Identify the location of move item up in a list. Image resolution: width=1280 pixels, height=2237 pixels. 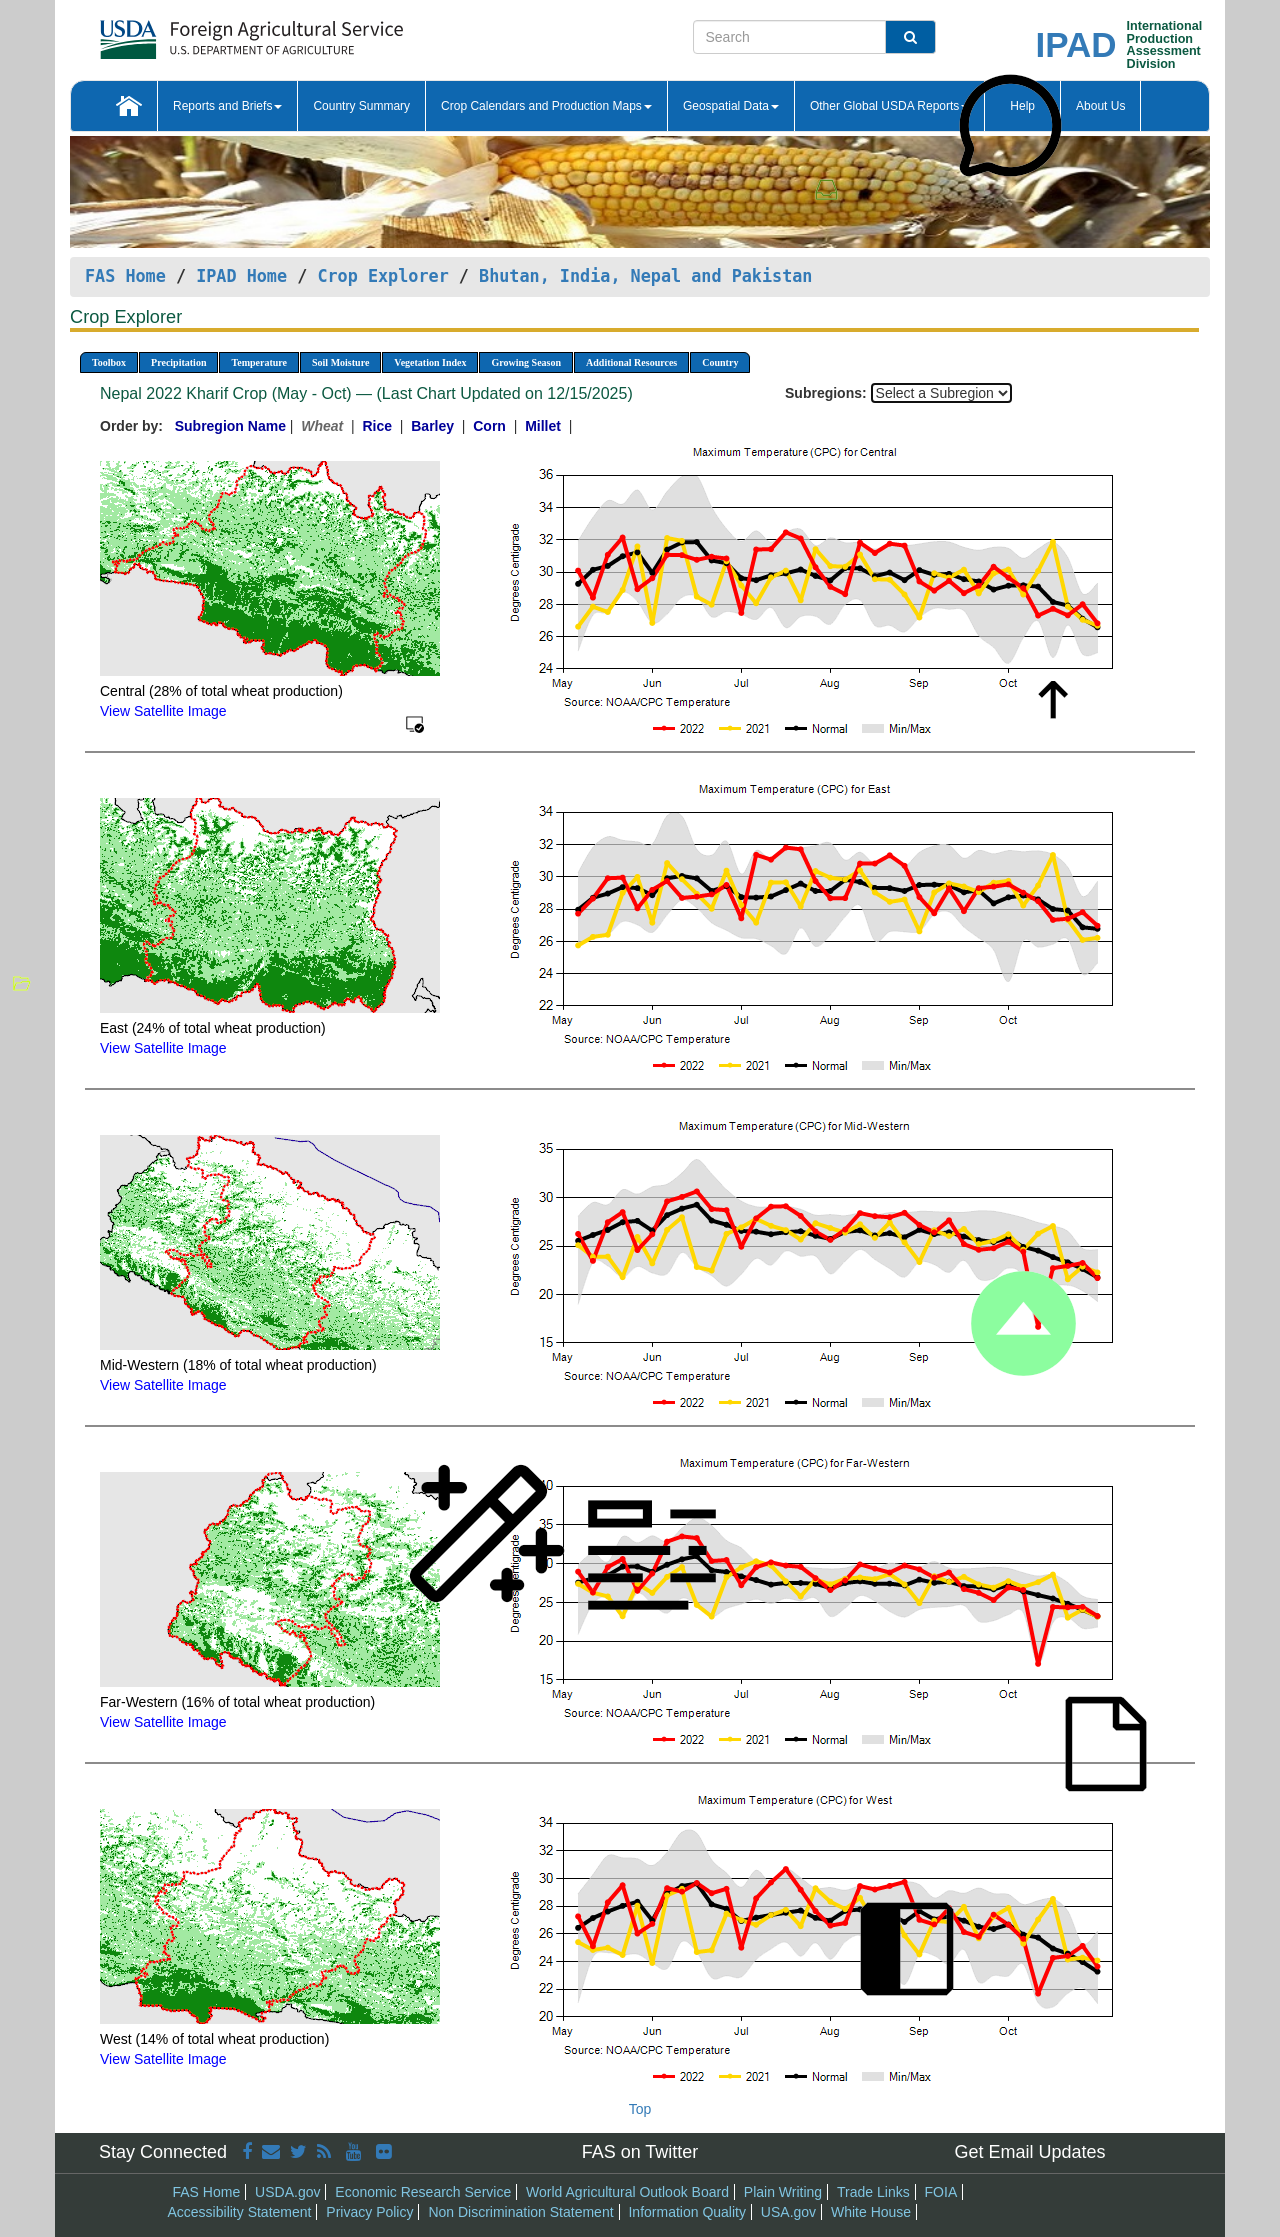
(1054, 702).